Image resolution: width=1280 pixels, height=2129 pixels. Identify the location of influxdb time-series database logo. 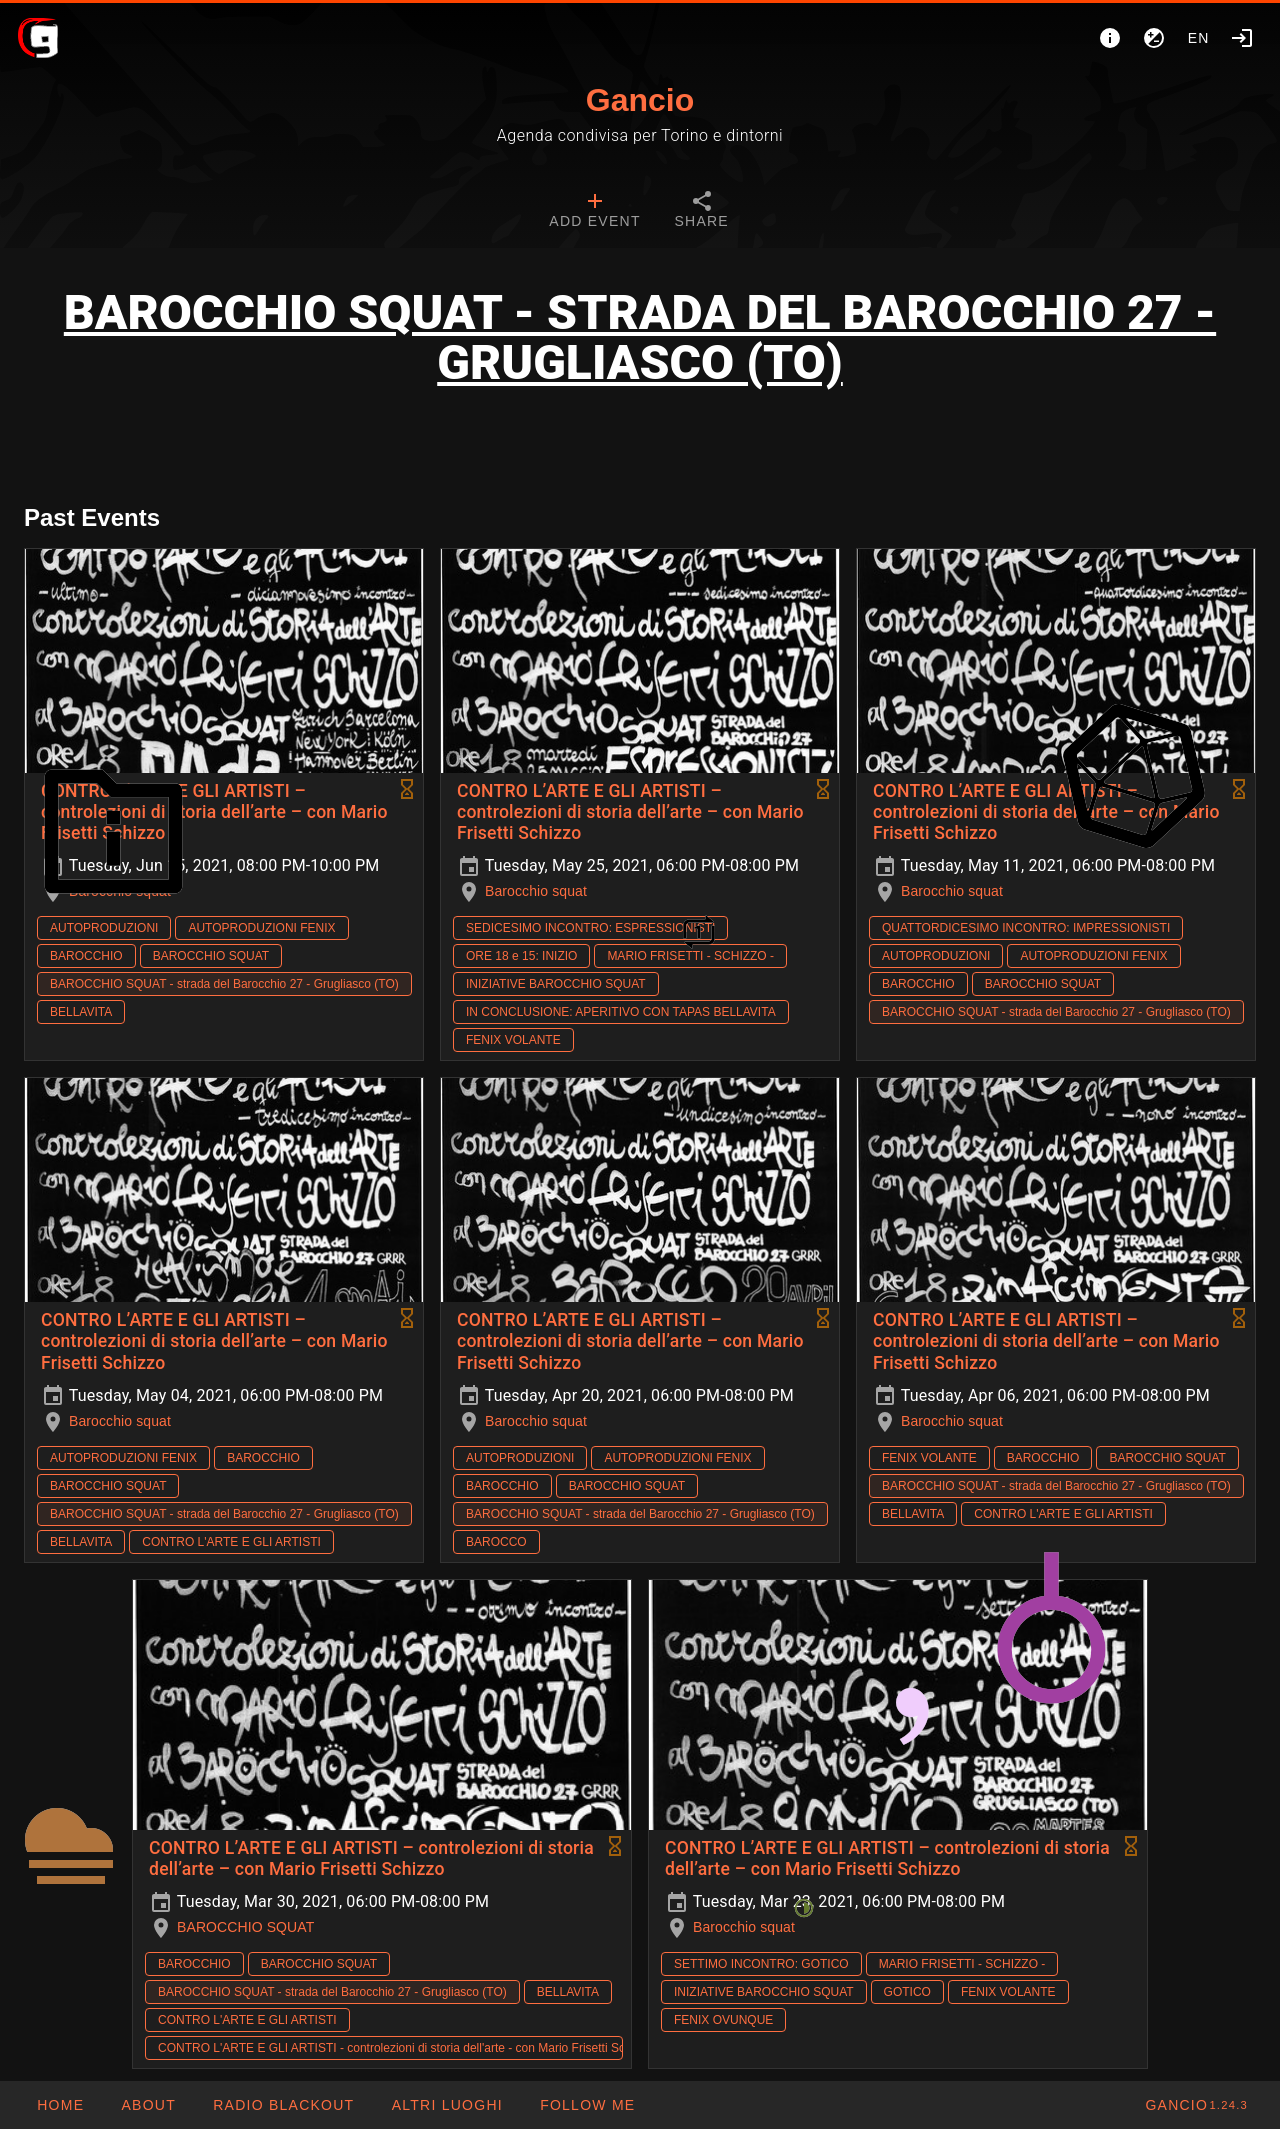
(1134, 776).